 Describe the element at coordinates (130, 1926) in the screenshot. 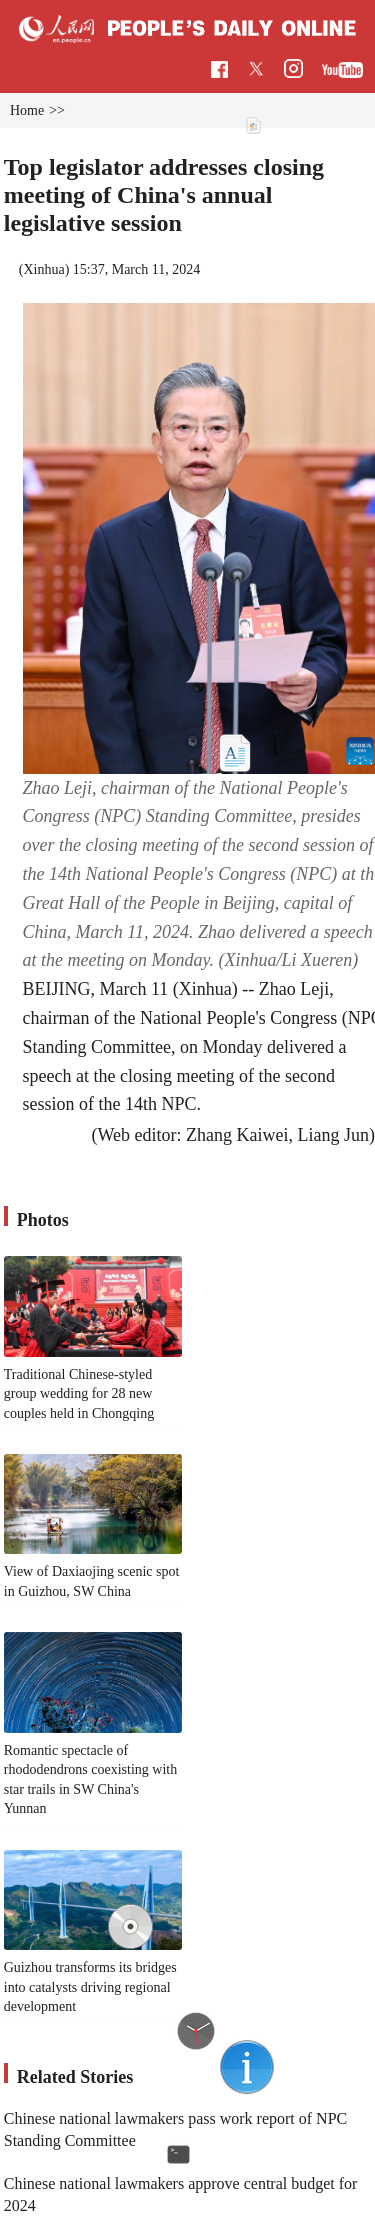

I see `indicates a DVD-ROM drive or disc` at that location.